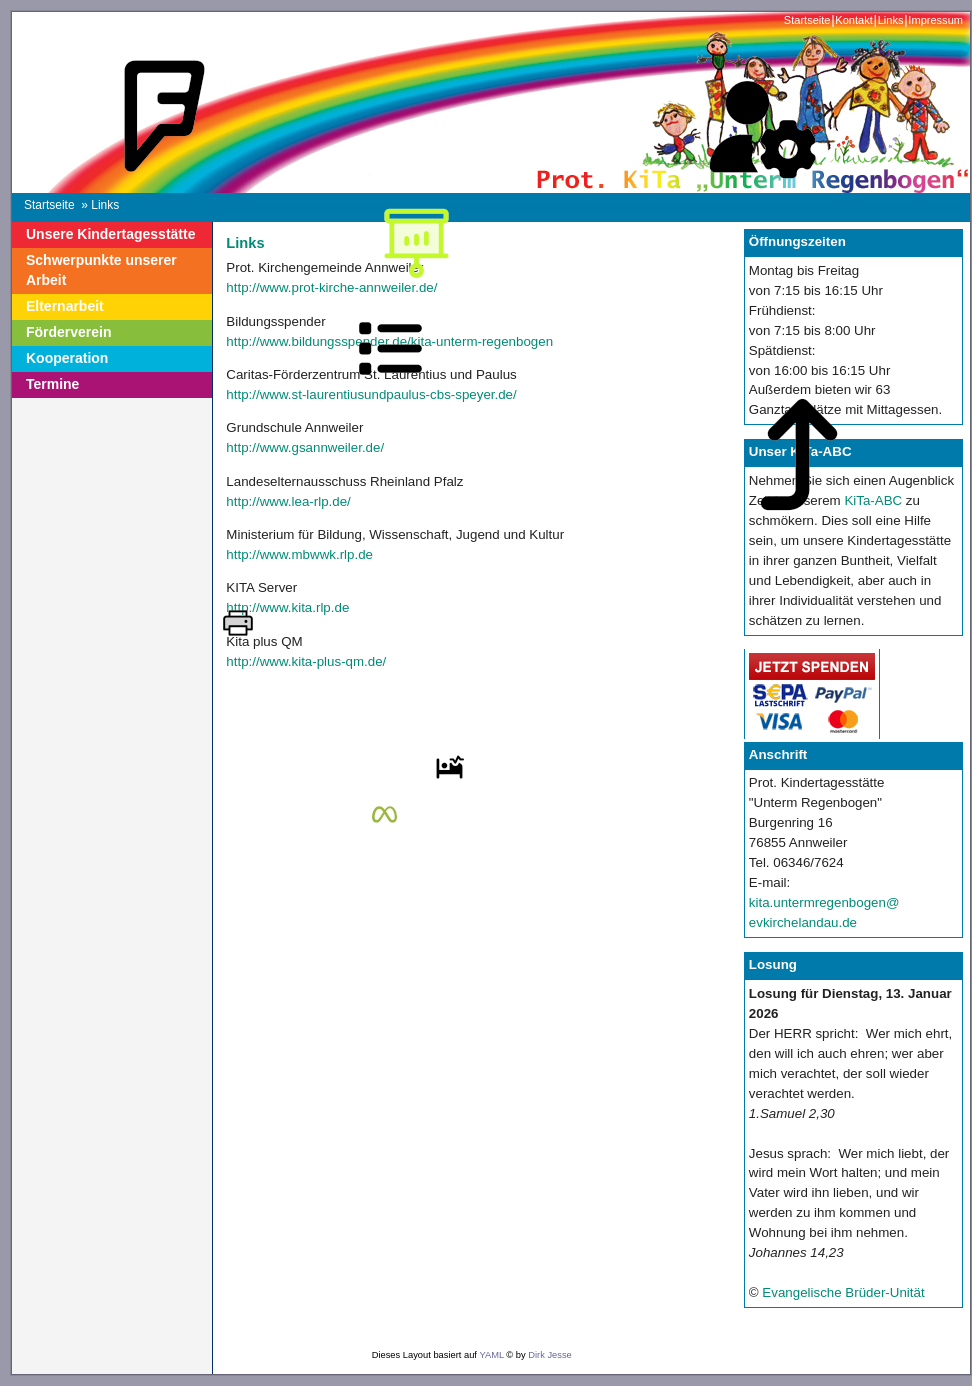  Describe the element at coordinates (416, 238) in the screenshot. I see `view presentation with chart data` at that location.